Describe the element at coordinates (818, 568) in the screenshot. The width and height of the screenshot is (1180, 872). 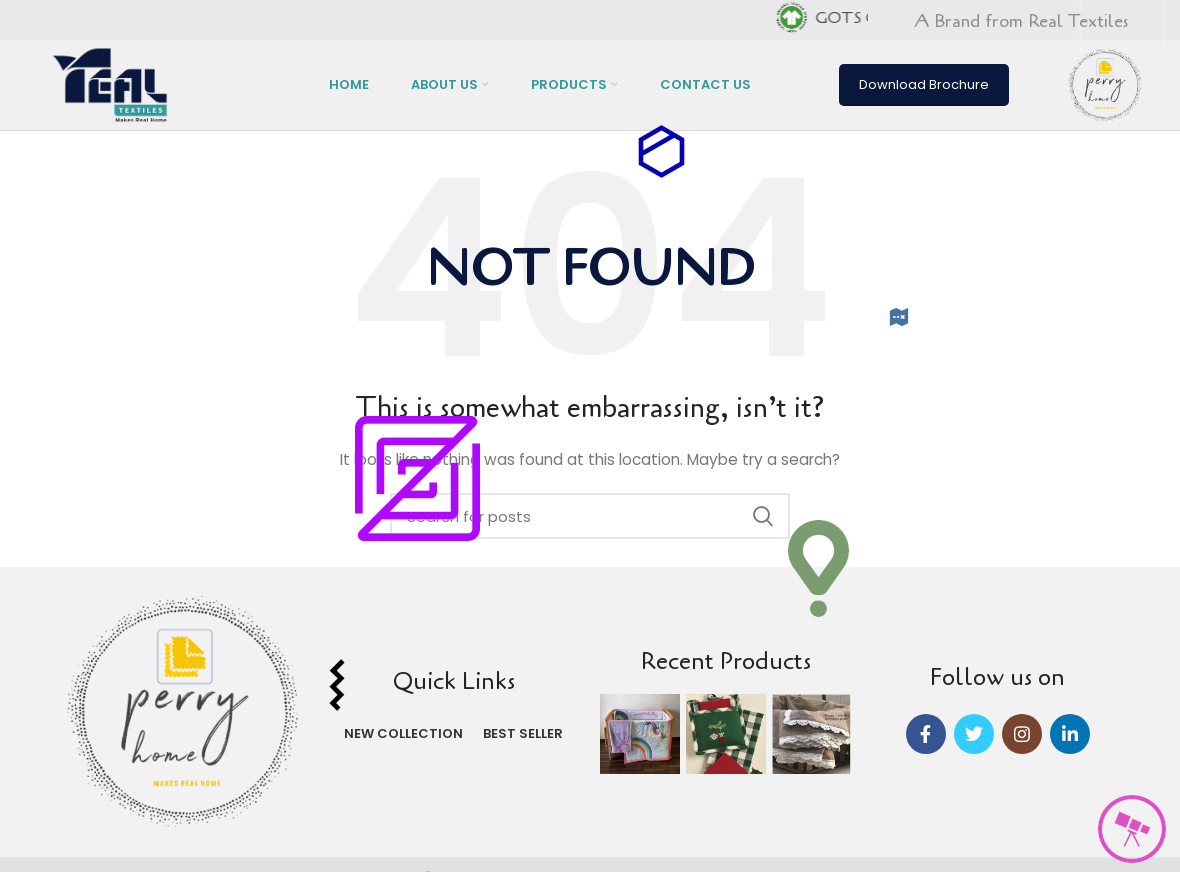
I see `open the glovo delivery app` at that location.